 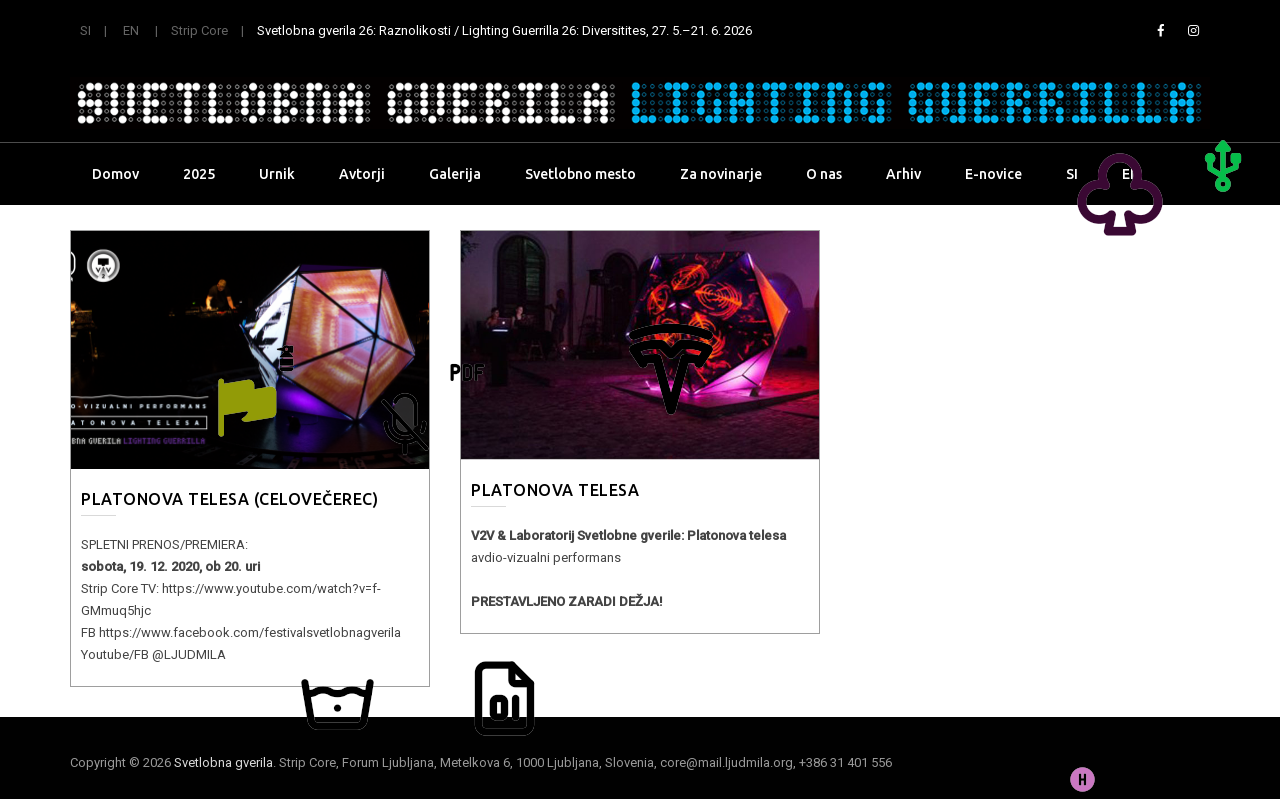 I want to click on Tesla brand logo, so click(x=671, y=368).